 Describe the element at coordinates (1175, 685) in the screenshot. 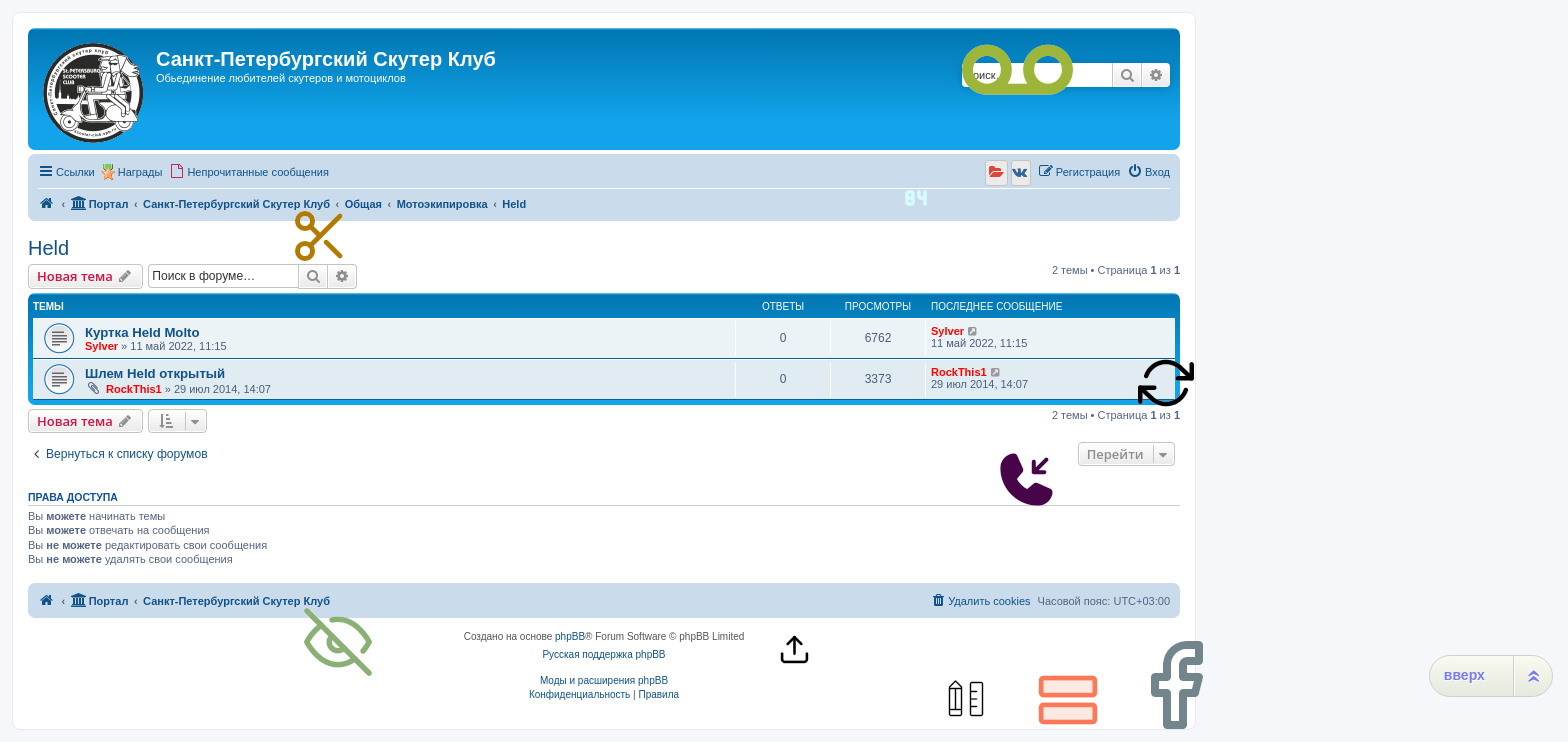

I see `open Facebook app` at that location.